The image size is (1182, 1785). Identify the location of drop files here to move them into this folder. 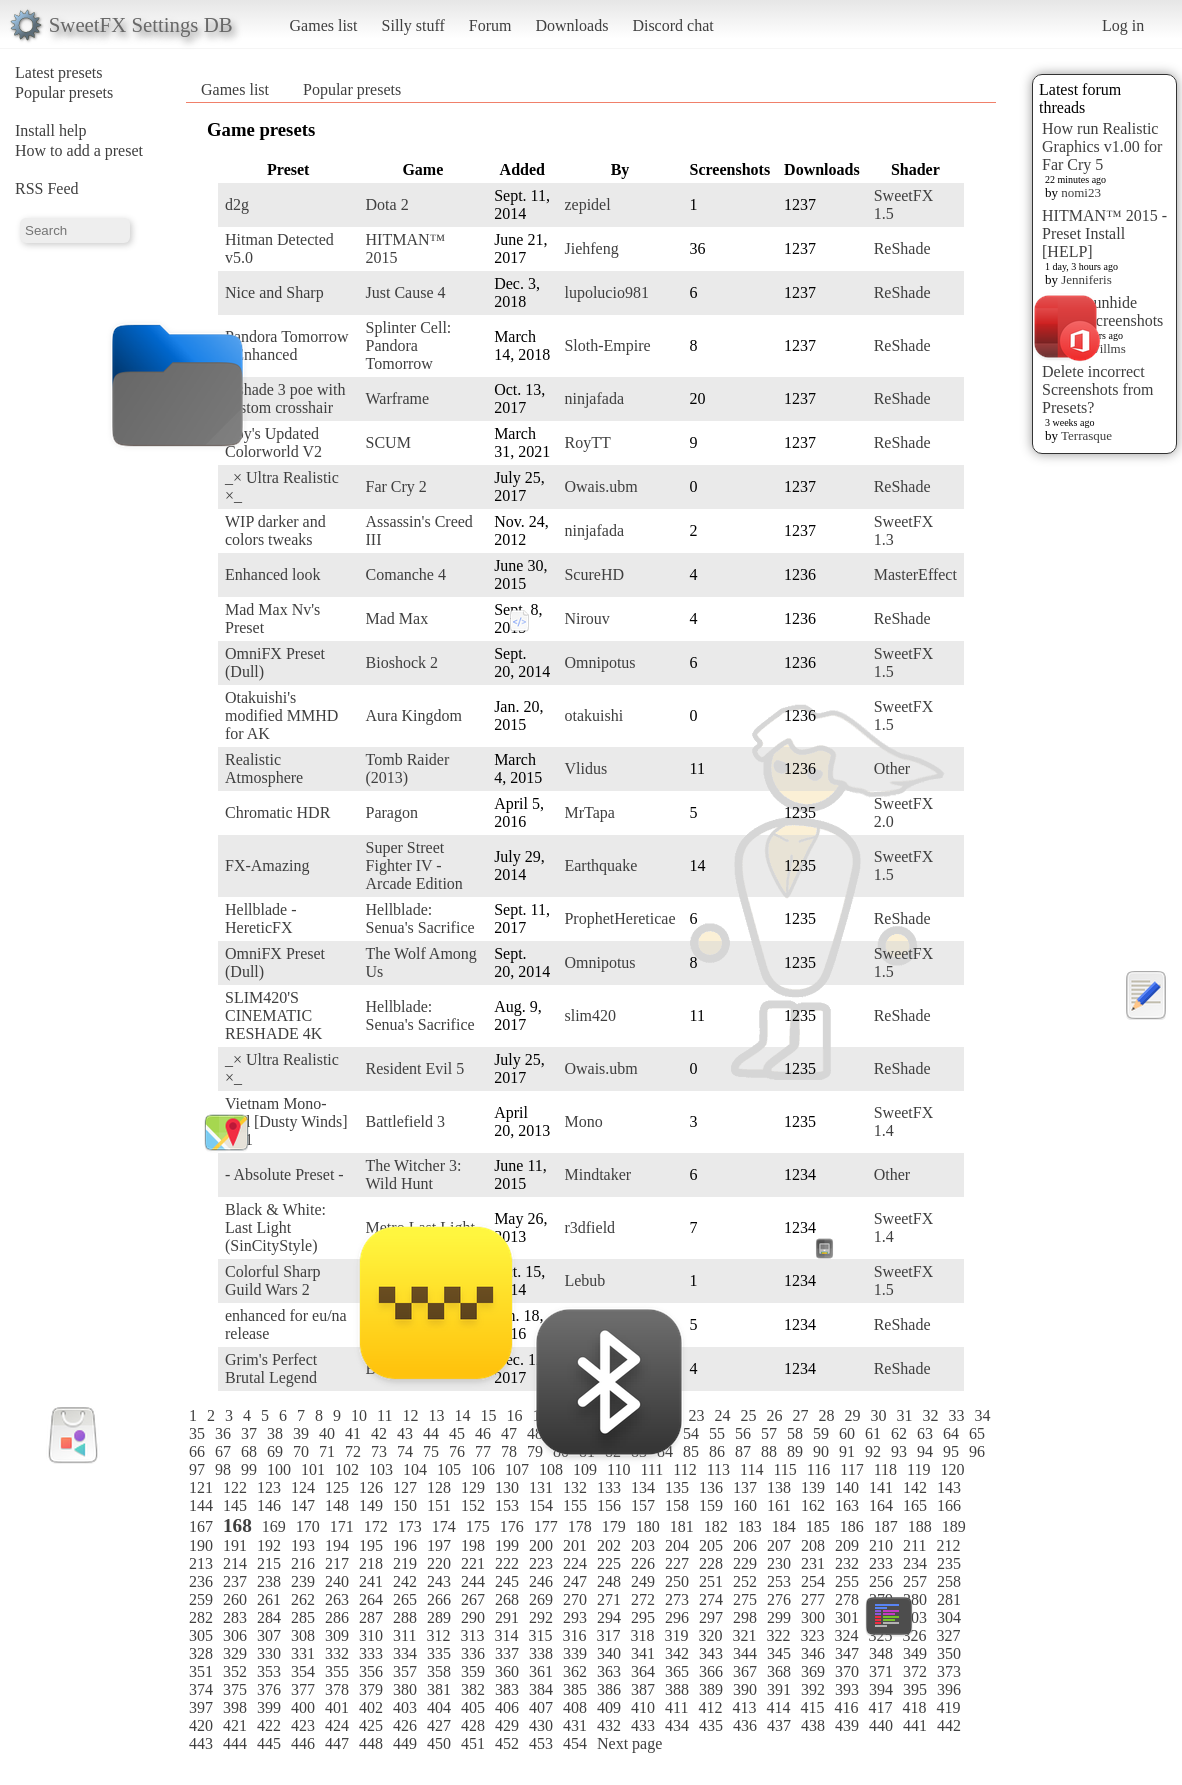
(177, 385).